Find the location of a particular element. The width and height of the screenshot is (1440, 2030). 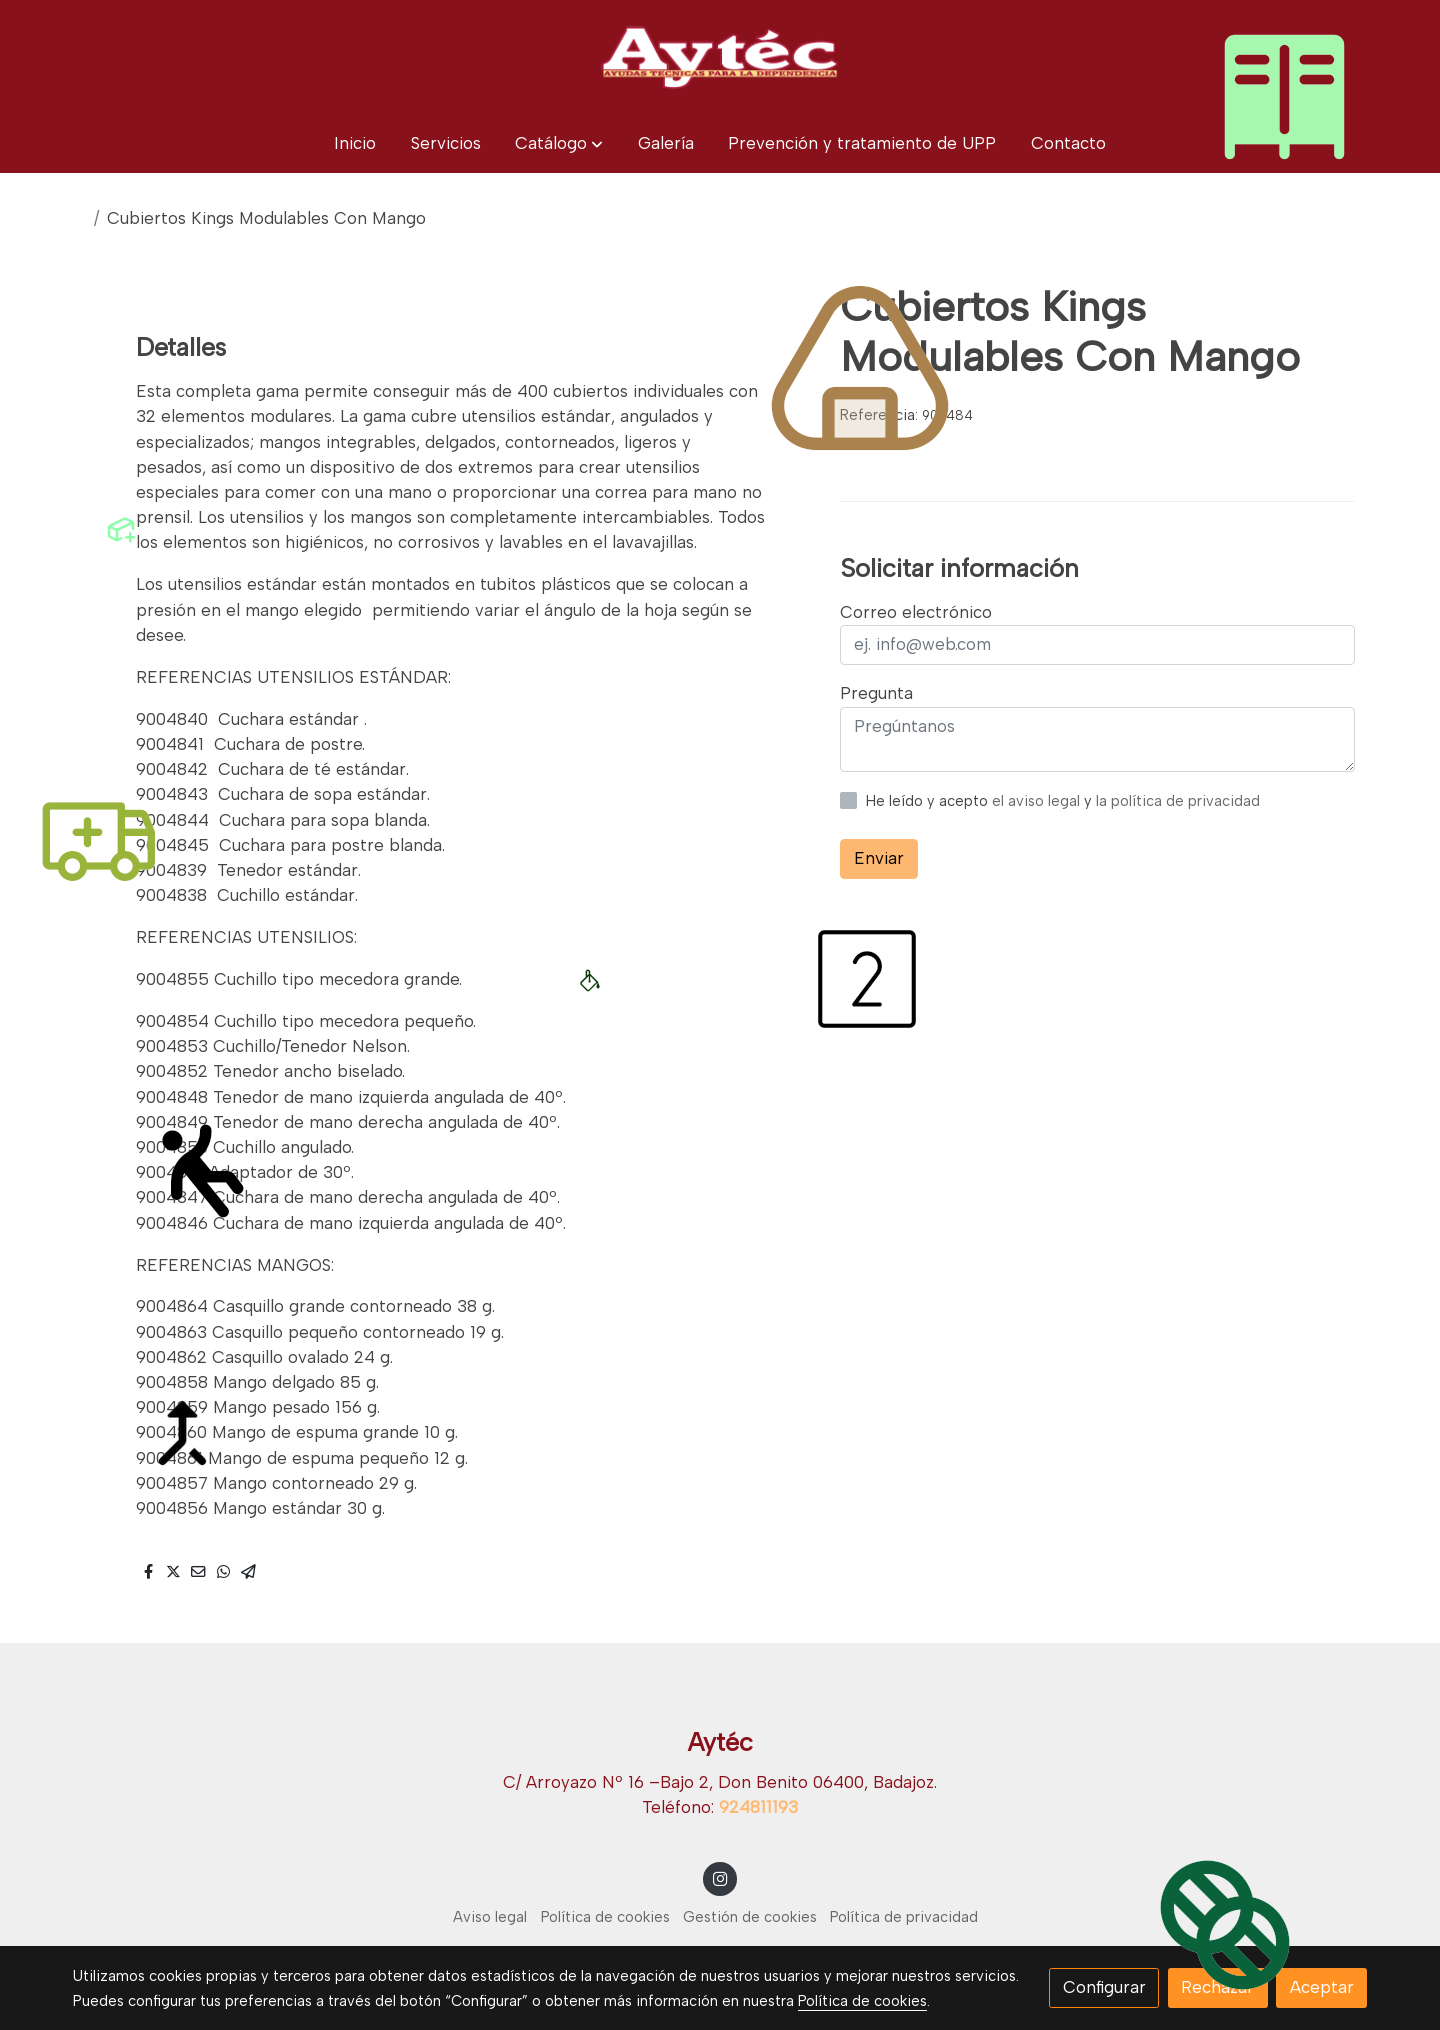

access emergency medical services is located at coordinates (95, 836).